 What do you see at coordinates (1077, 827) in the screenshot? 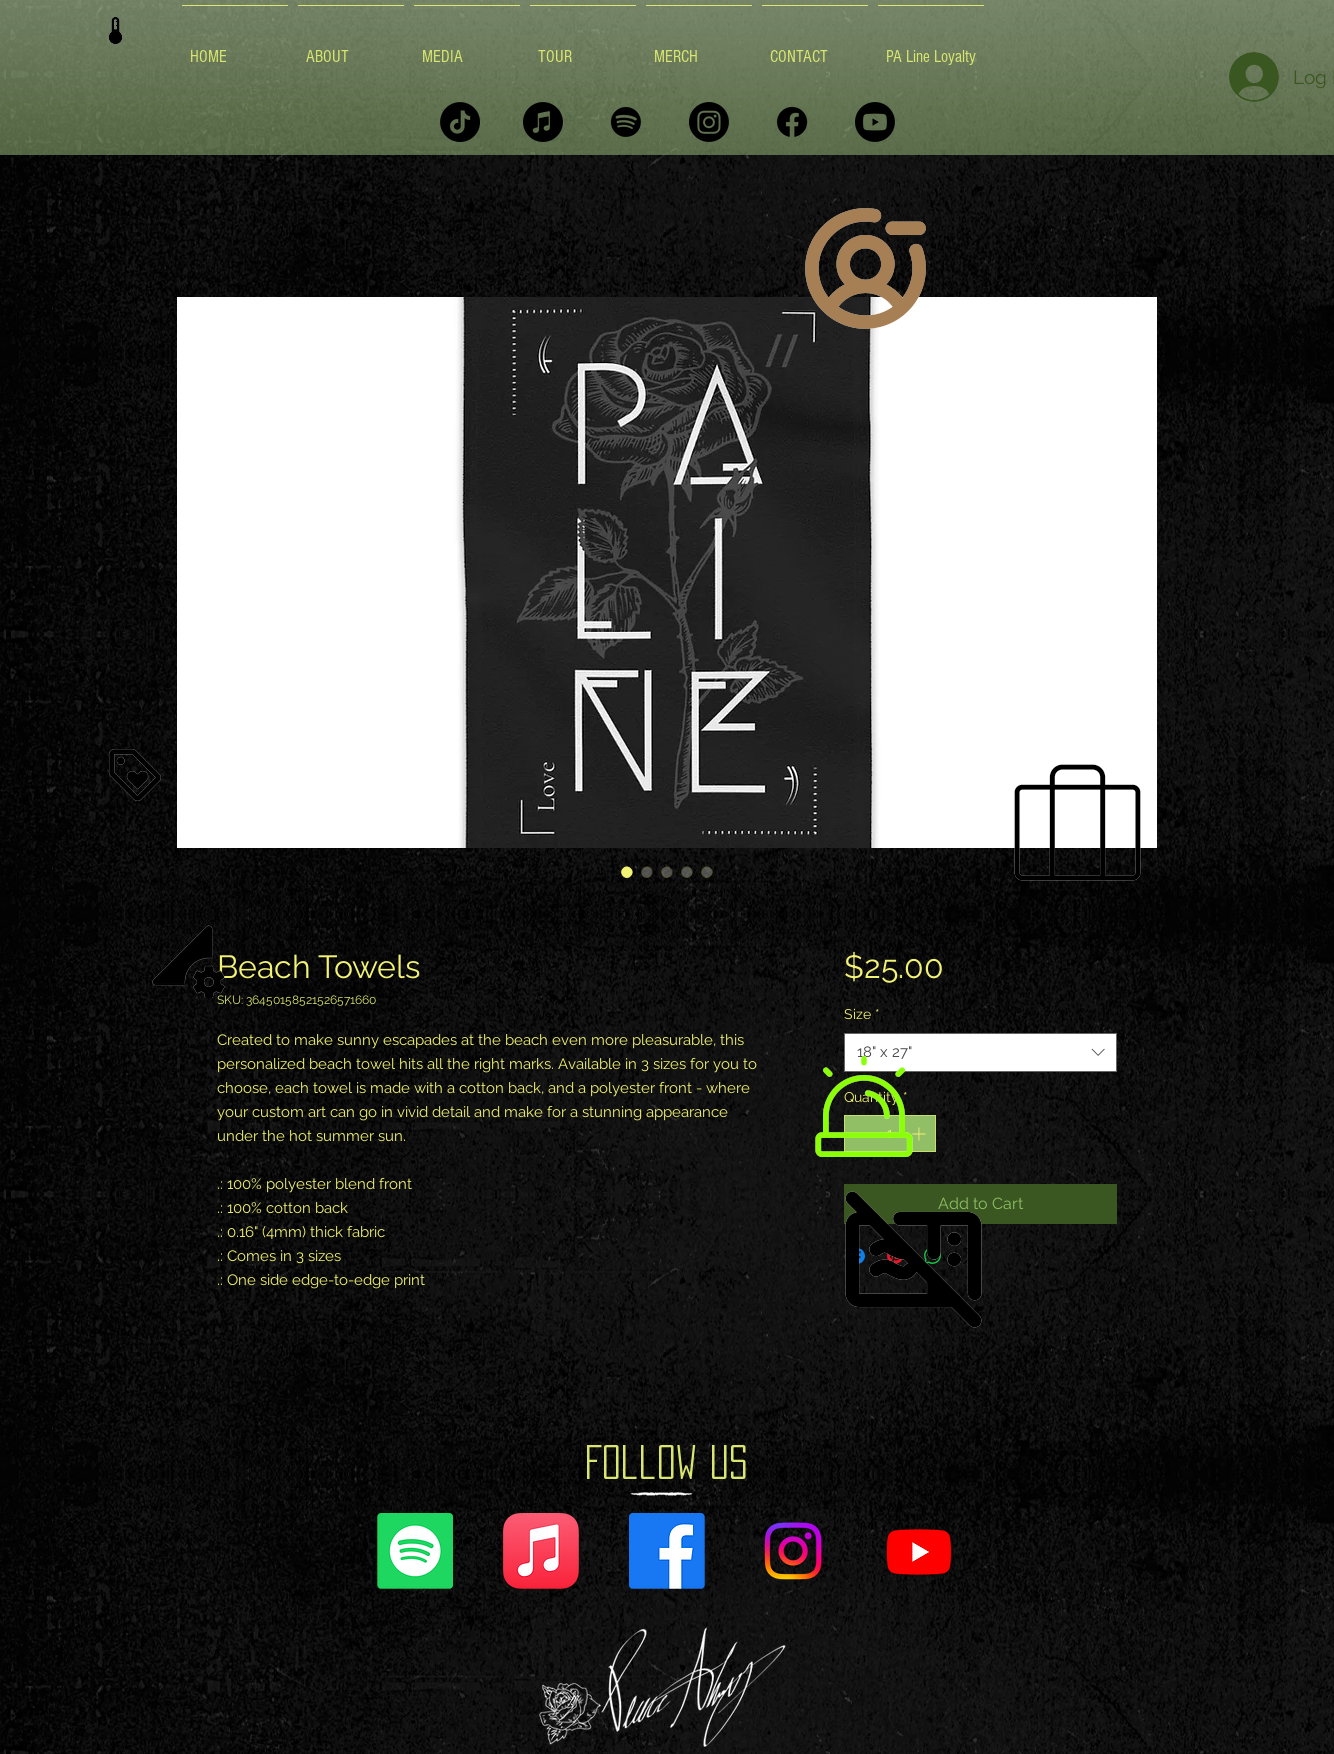
I see `access travel or trip planning features` at bounding box center [1077, 827].